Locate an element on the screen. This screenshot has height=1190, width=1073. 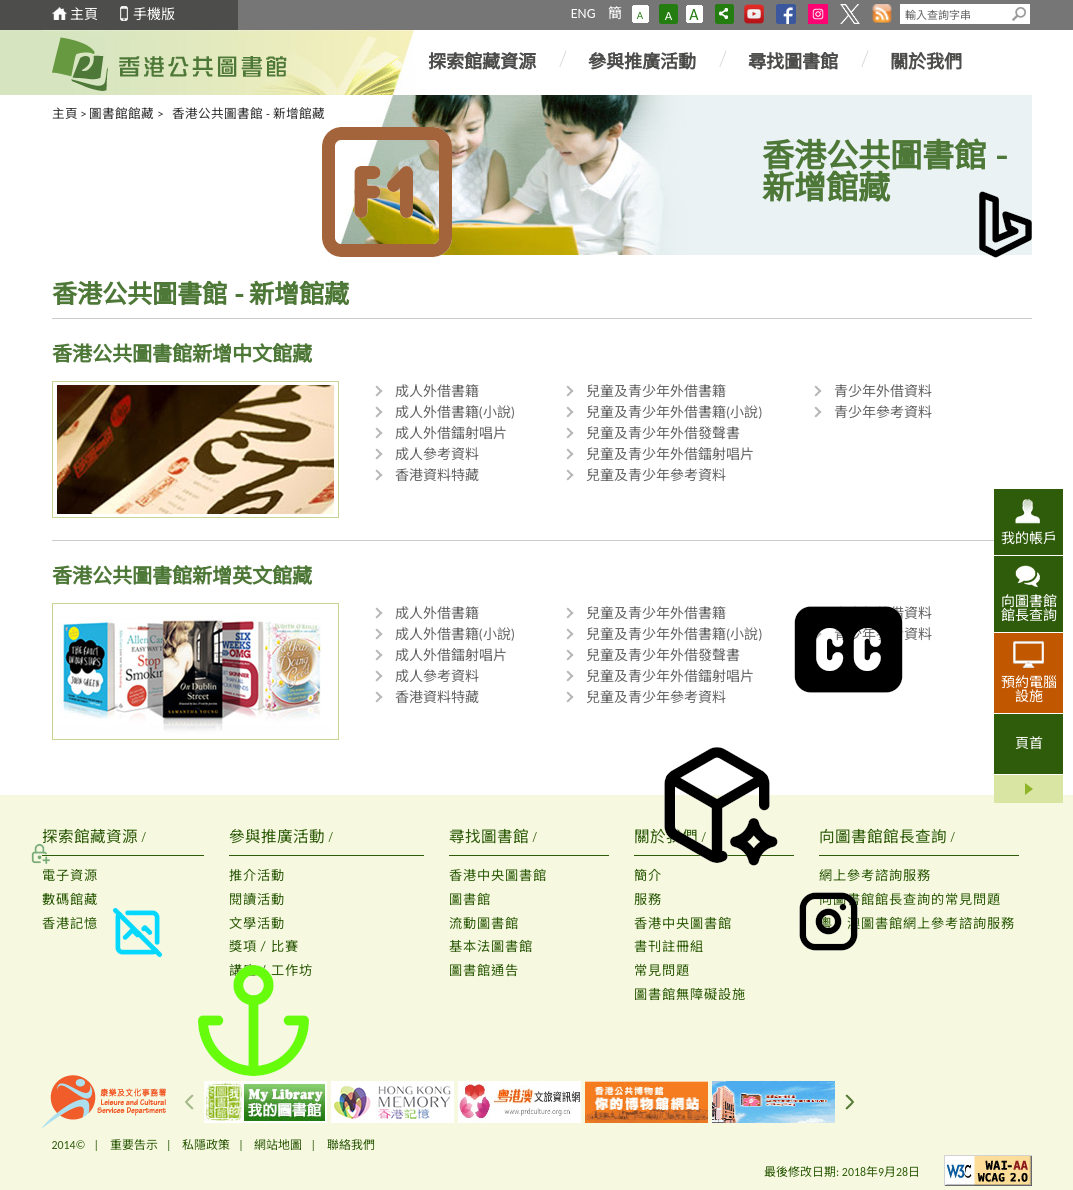
search with microsoft bing is located at coordinates (1005, 224).